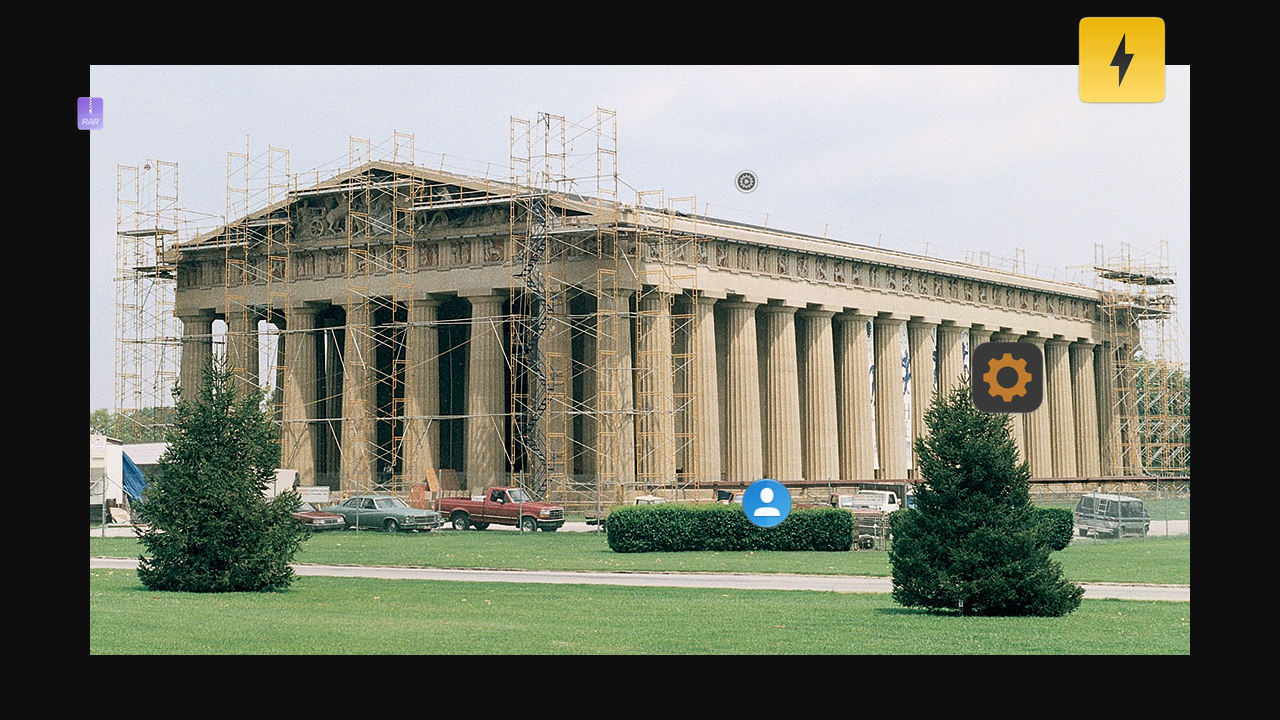 Image resolution: width=1280 pixels, height=720 pixels. I want to click on open system preferences, so click(746, 181).